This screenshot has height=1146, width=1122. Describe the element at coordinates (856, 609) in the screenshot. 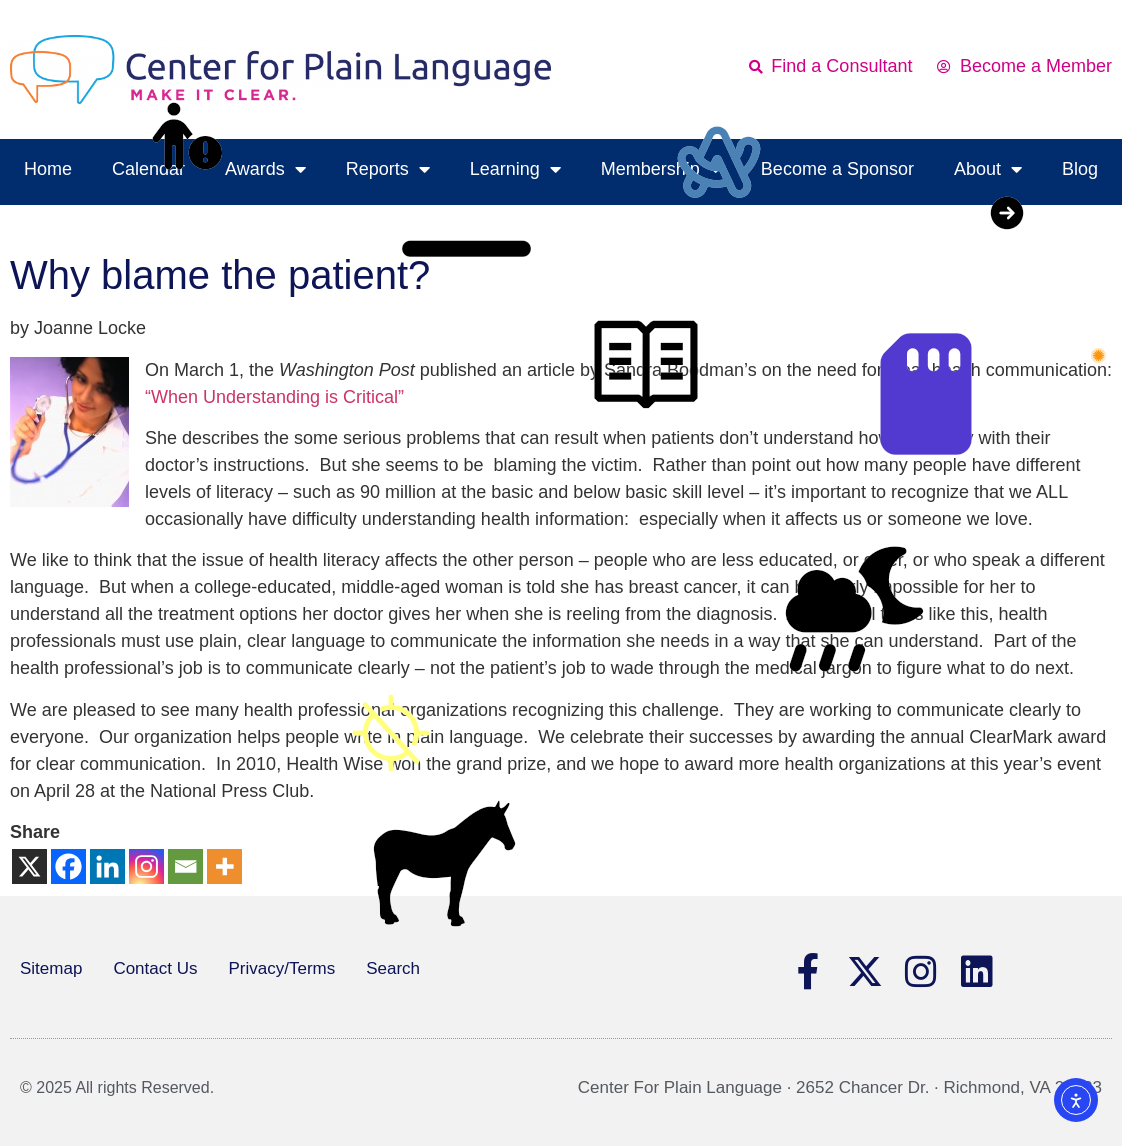

I see `indicates nighttime rain in weather forecast` at that location.